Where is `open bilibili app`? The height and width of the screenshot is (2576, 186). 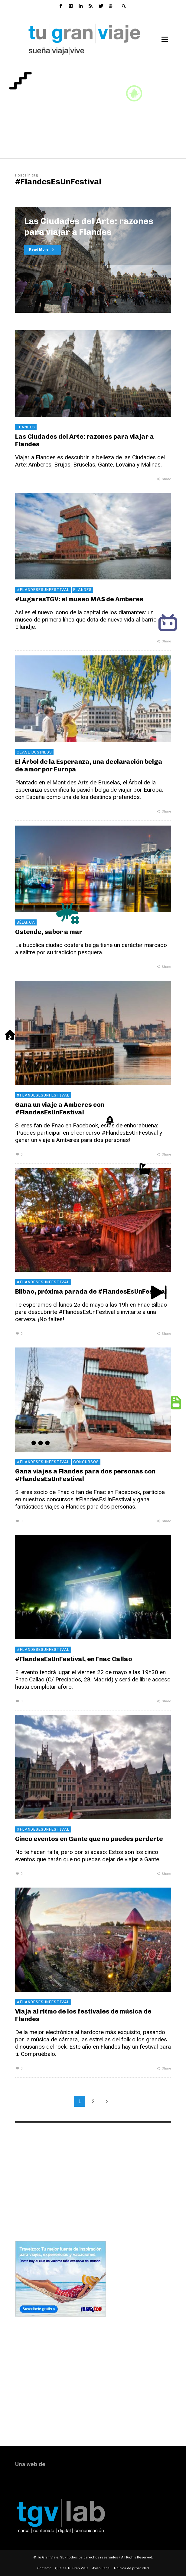
open bilibili app is located at coordinates (168, 623).